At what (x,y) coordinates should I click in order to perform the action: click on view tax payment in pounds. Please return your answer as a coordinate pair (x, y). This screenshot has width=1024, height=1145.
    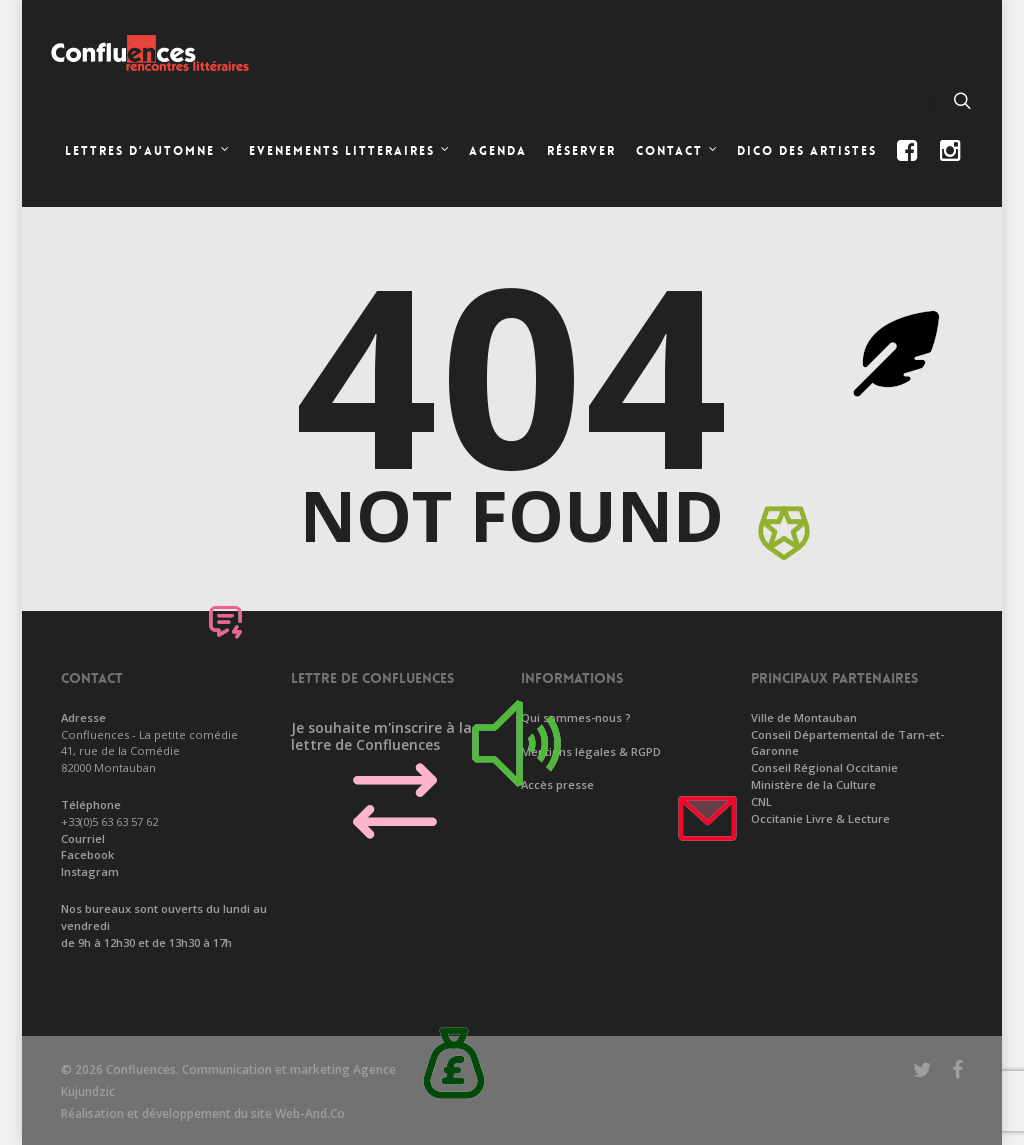
    Looking at the image, I should click on (454, 1063).